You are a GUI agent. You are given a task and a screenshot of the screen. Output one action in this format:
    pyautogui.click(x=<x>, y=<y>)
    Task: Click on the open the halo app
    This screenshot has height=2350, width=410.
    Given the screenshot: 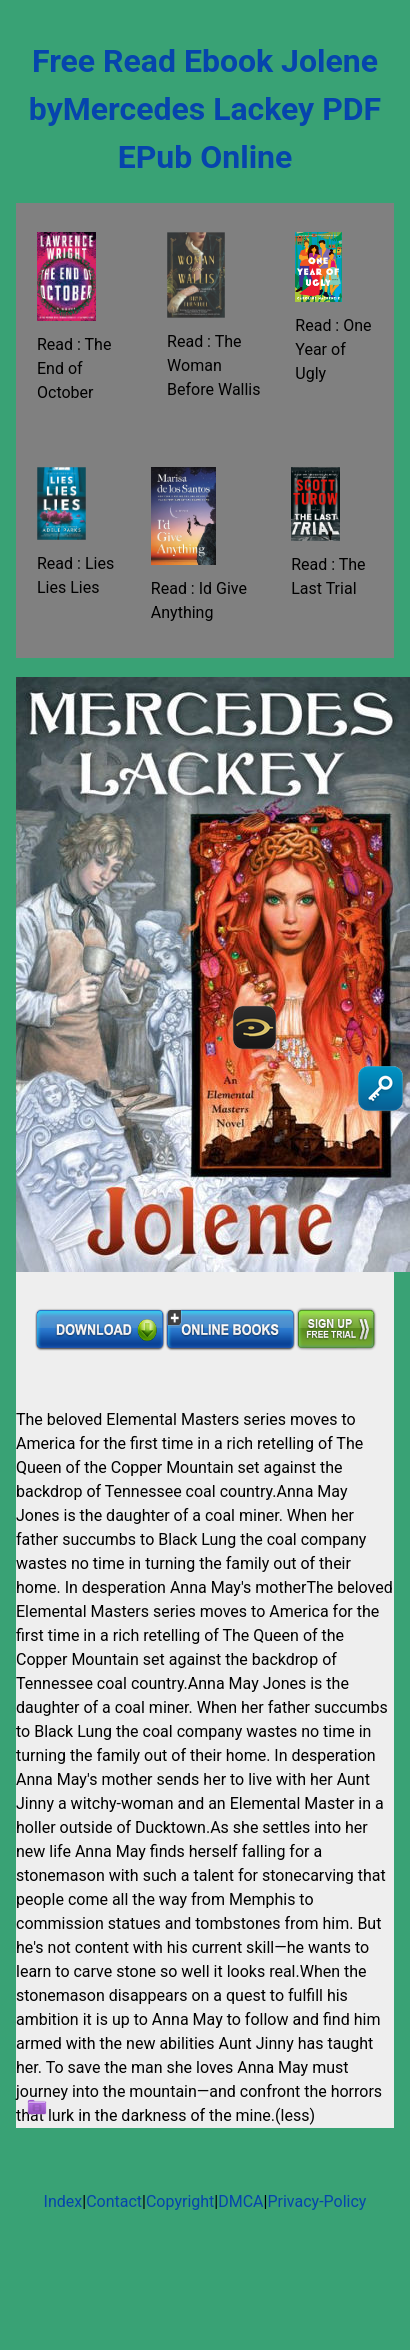 What is the action you would take?
    pyautogui.click(x=254, y=1027)
    